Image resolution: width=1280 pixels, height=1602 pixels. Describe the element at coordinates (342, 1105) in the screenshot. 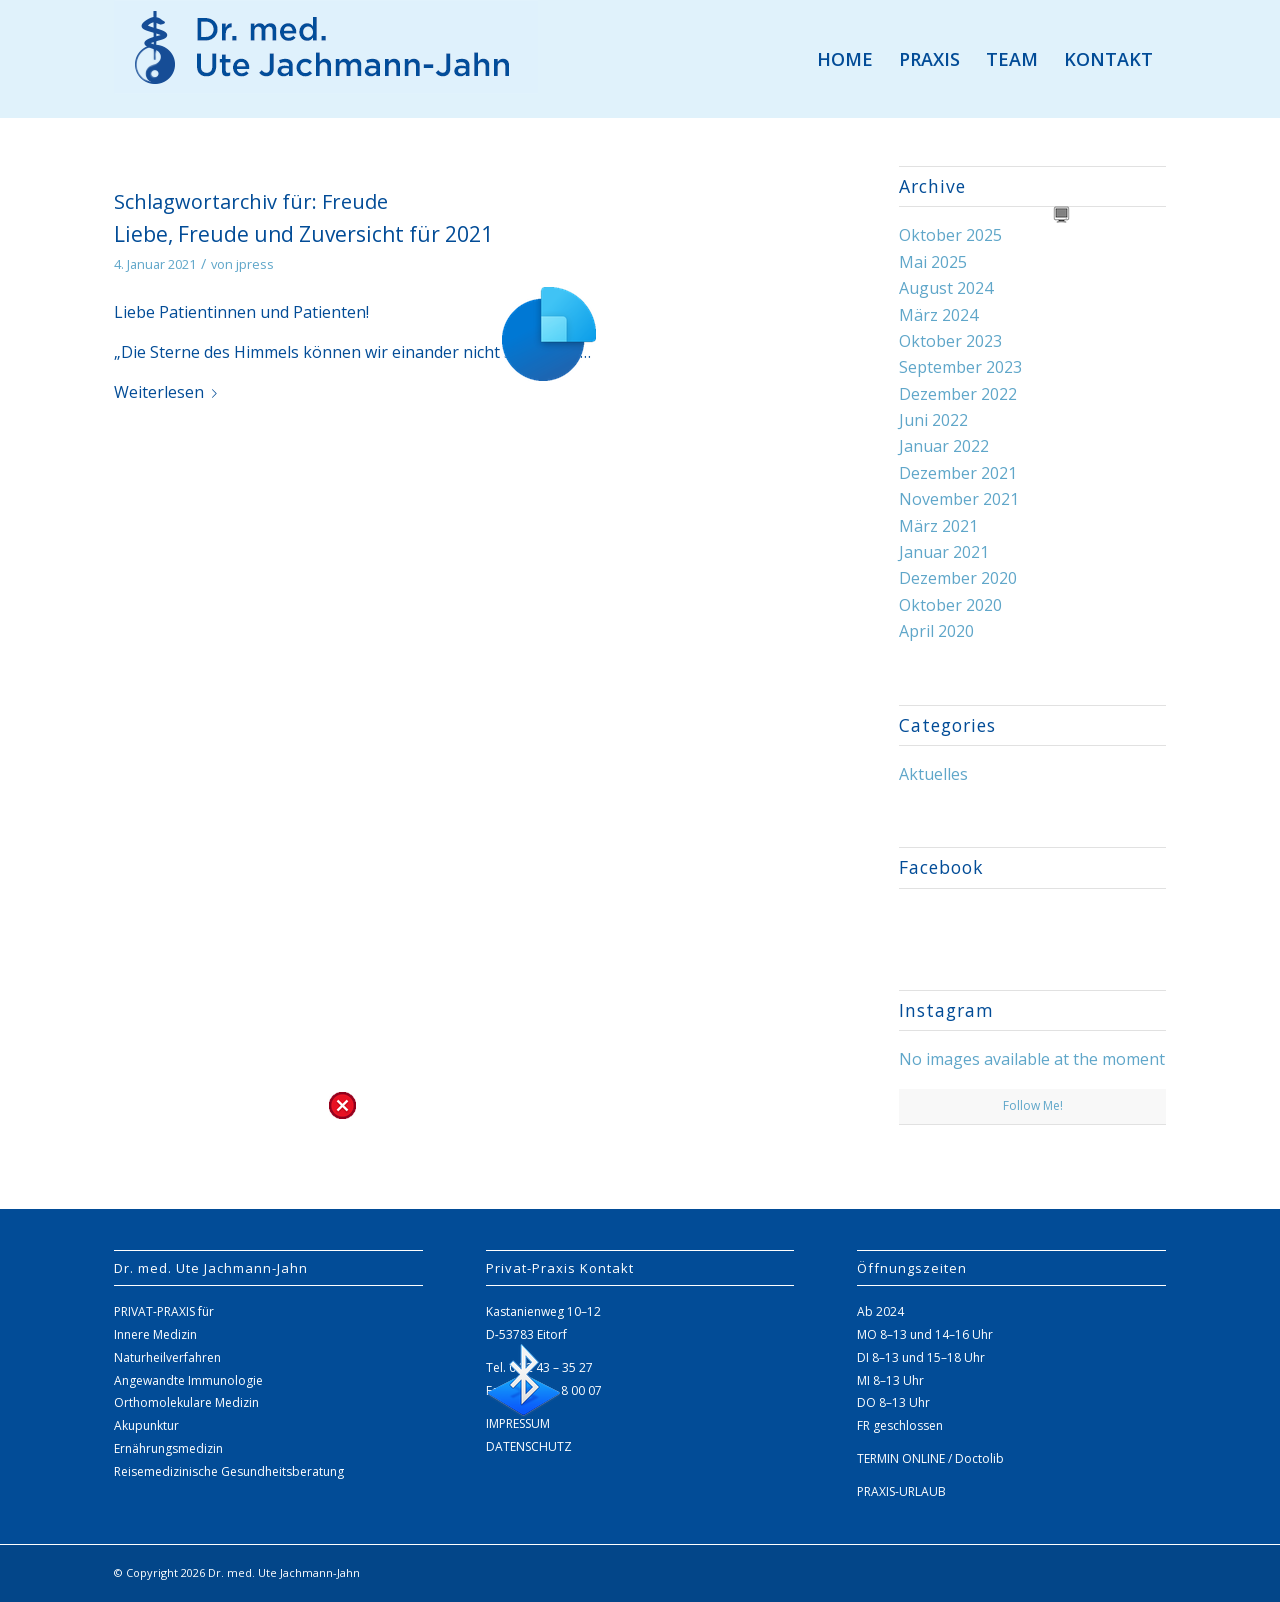

I see `indicates a OneDrive sync error` at that location.